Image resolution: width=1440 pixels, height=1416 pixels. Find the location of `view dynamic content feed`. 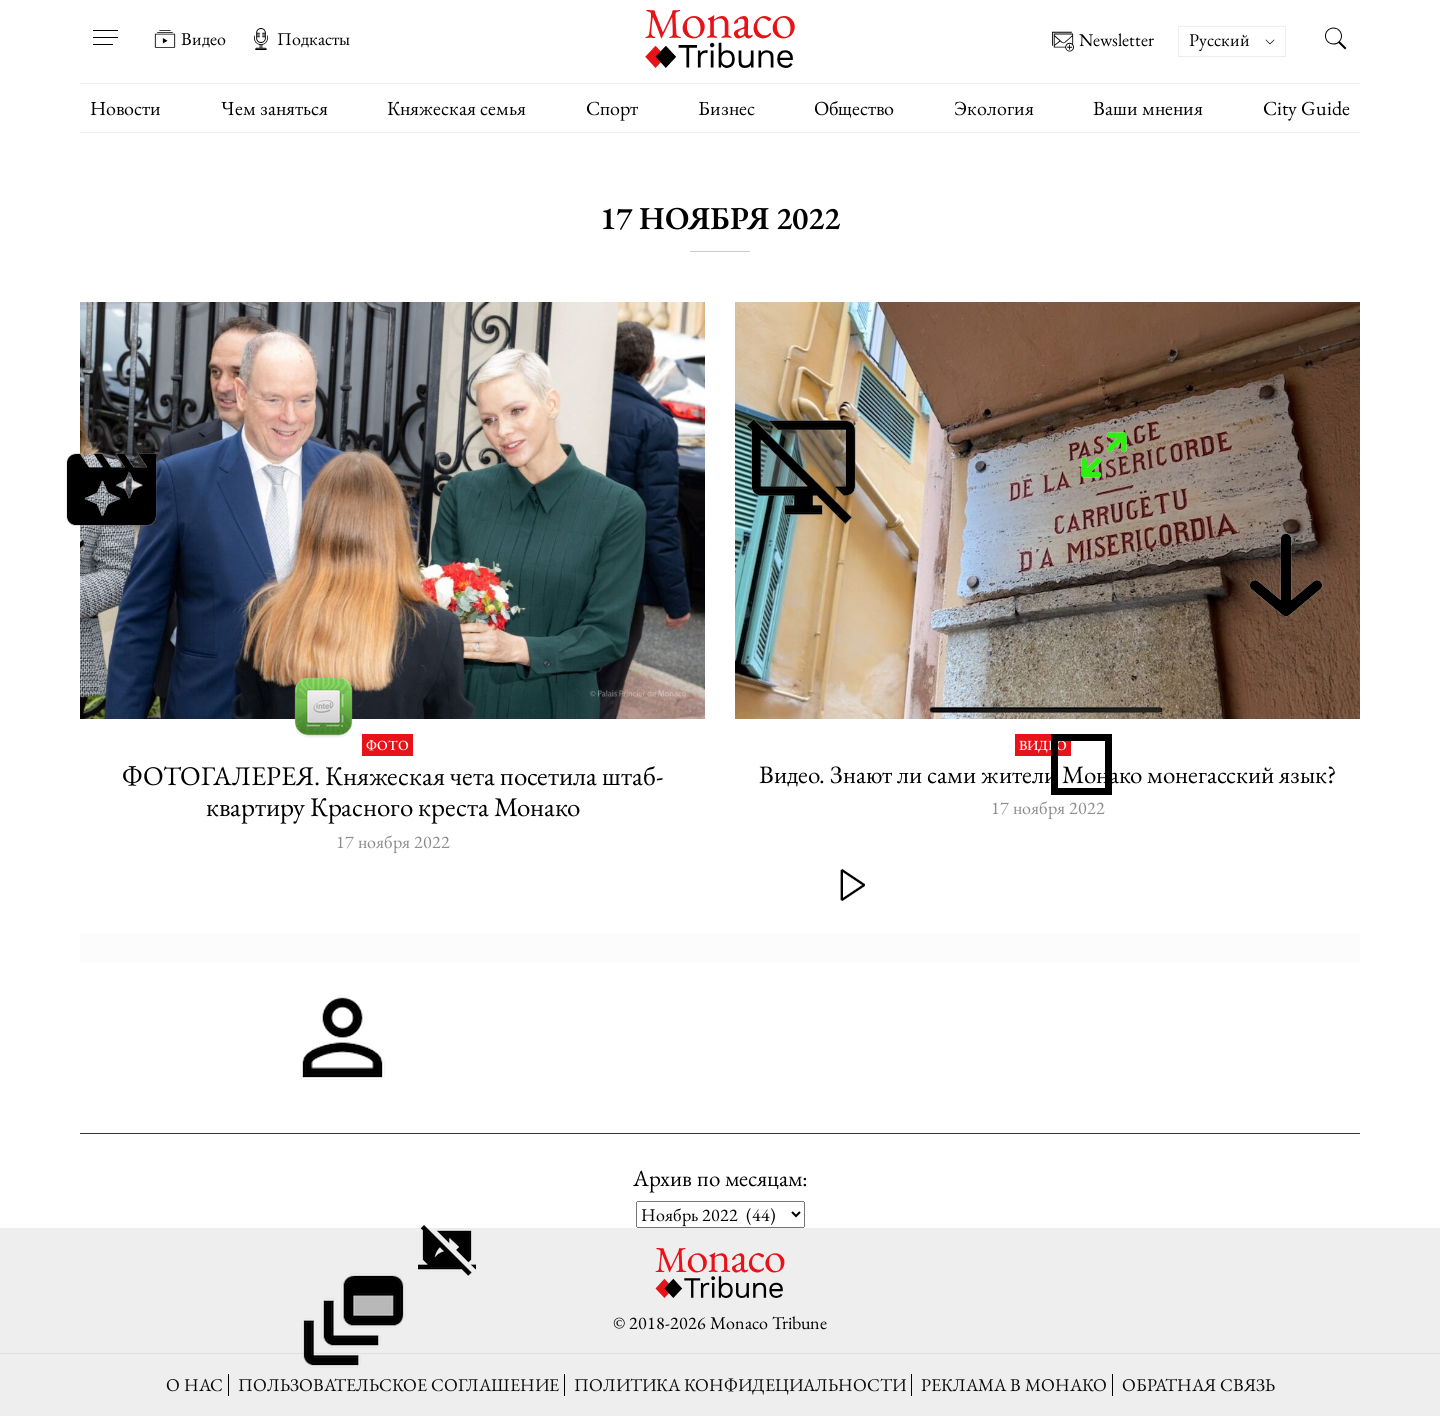

view dynamic content feed is located at coordinates (353, 1320).